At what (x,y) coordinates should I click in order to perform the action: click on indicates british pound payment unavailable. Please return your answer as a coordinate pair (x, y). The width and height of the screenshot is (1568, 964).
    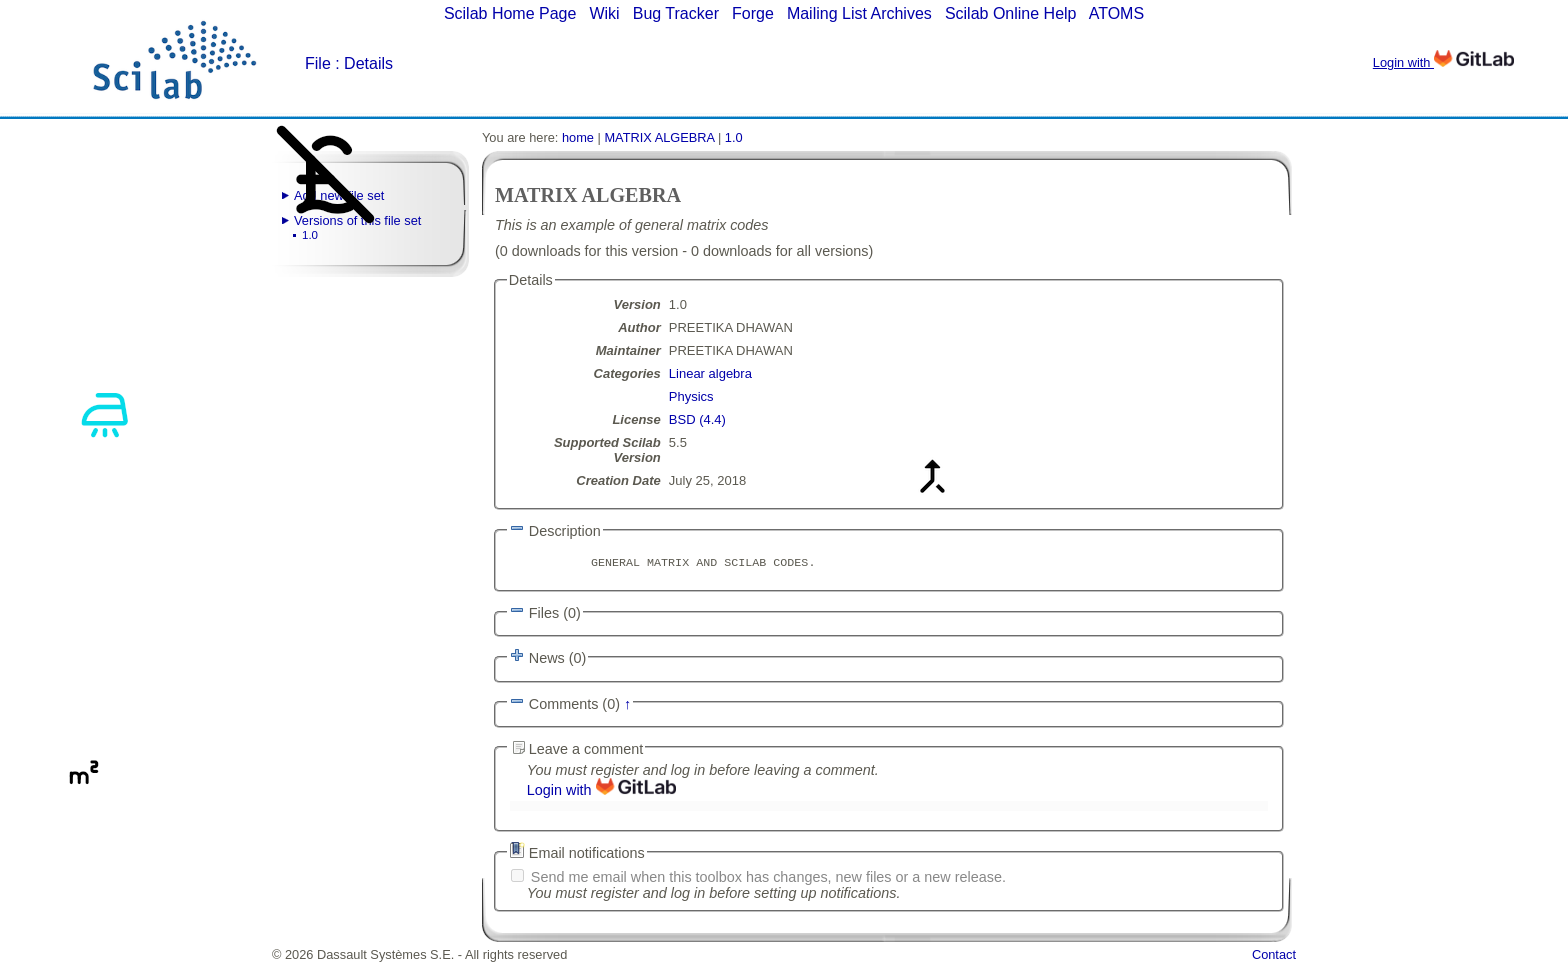
    Looking at the image, I should click on (325, 174).